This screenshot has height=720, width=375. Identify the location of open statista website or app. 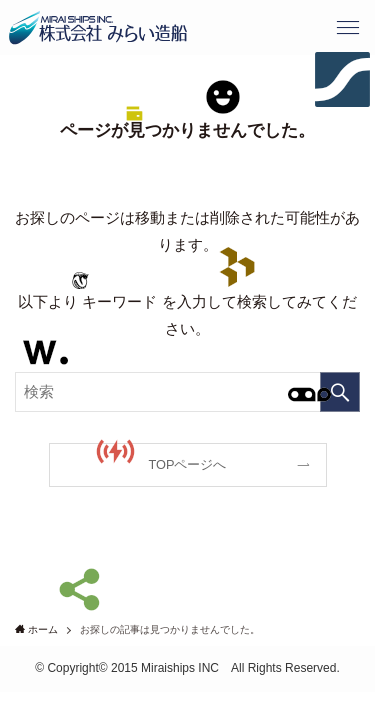
(342, 79).